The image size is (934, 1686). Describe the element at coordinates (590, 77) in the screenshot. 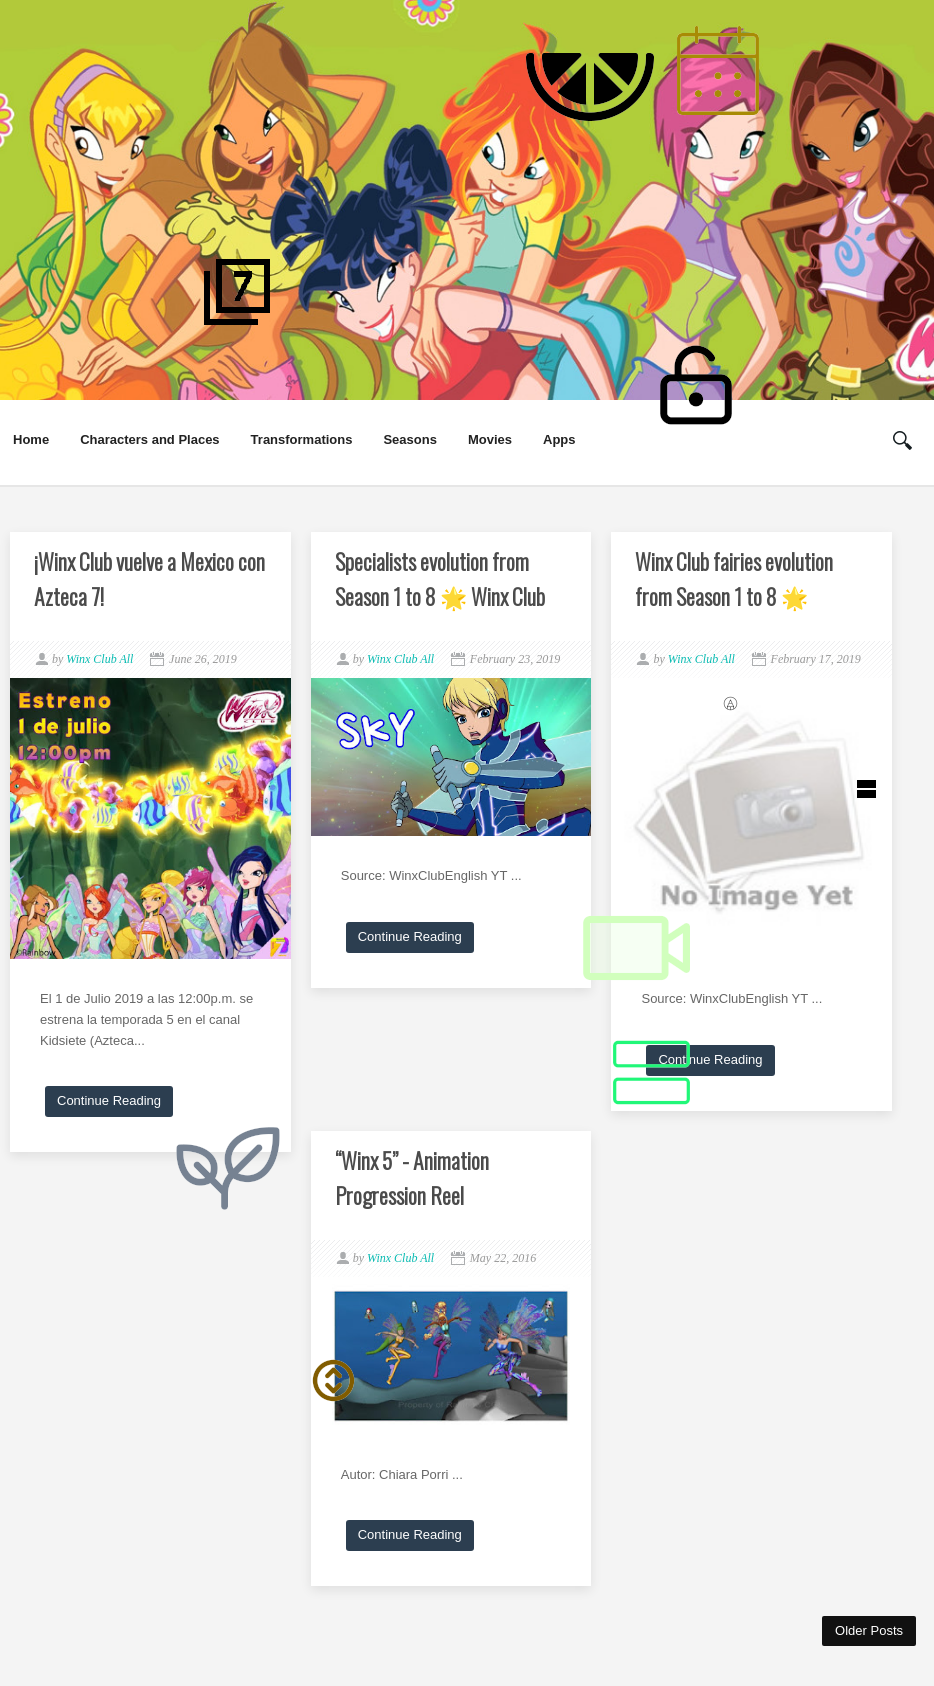

I see `indicates citrus or fruit-related content` at that location.